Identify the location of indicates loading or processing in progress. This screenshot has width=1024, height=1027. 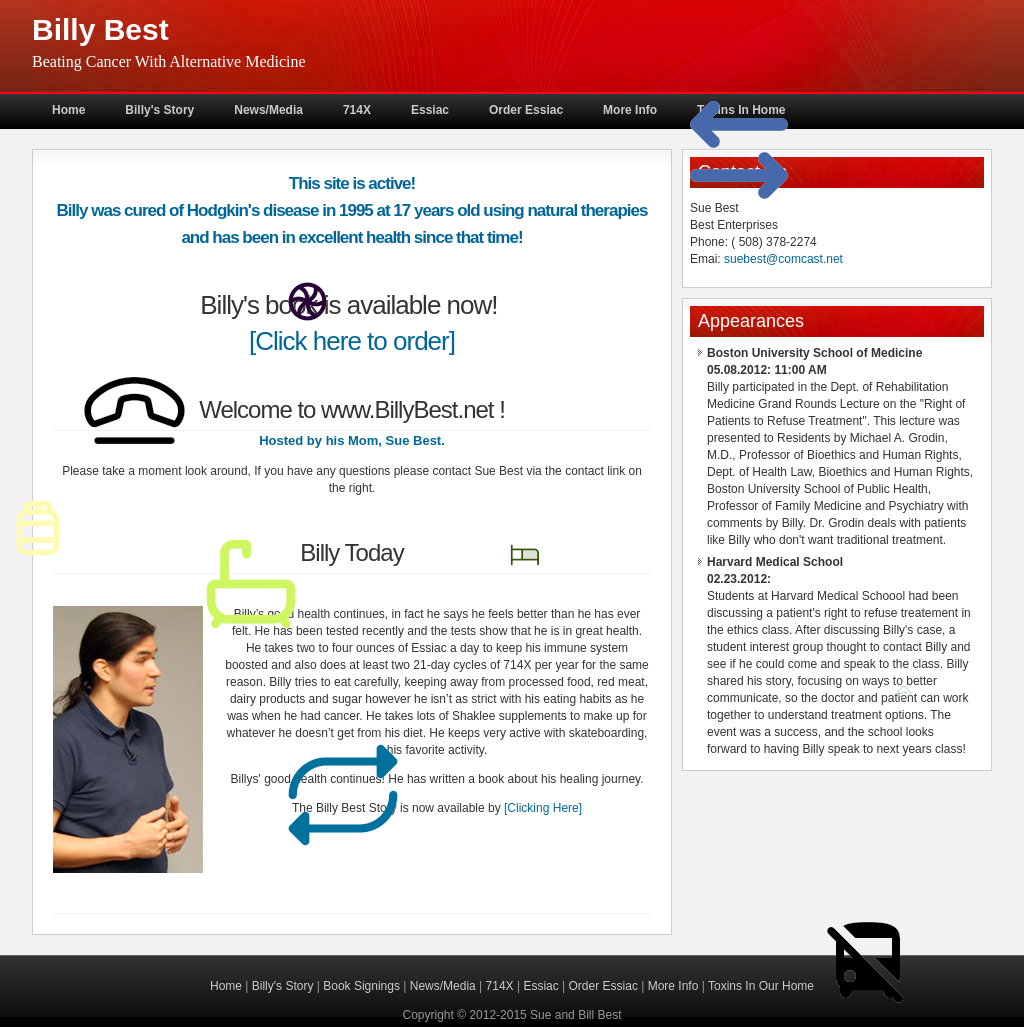
(307, 301).